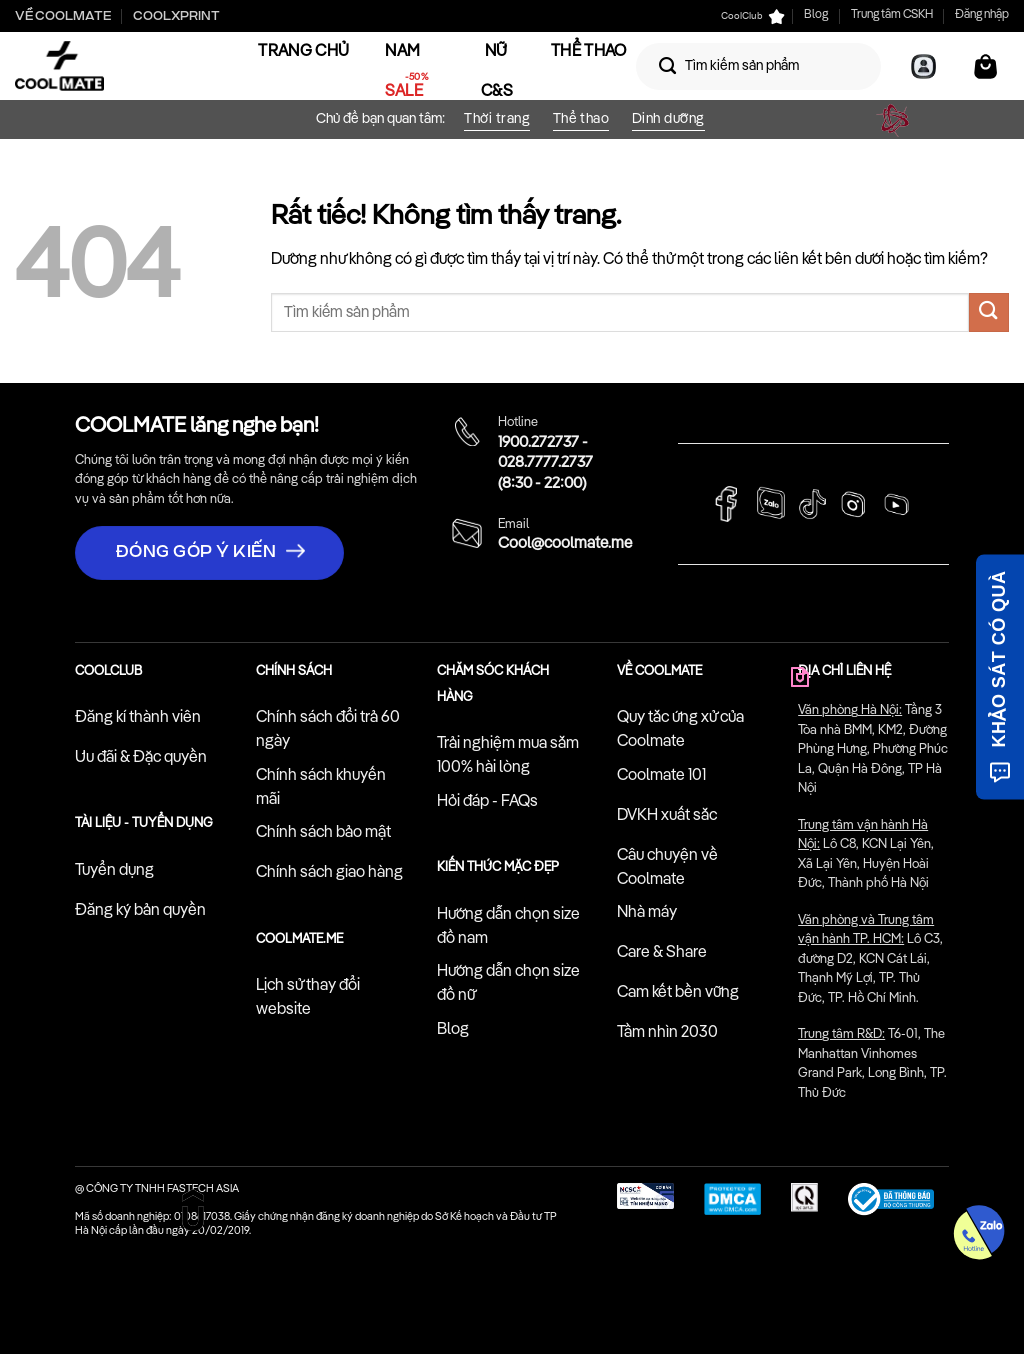 The height and width of the screenshot is (1354, 1024). I want to click on open the udemy app, so click(193, 1210).